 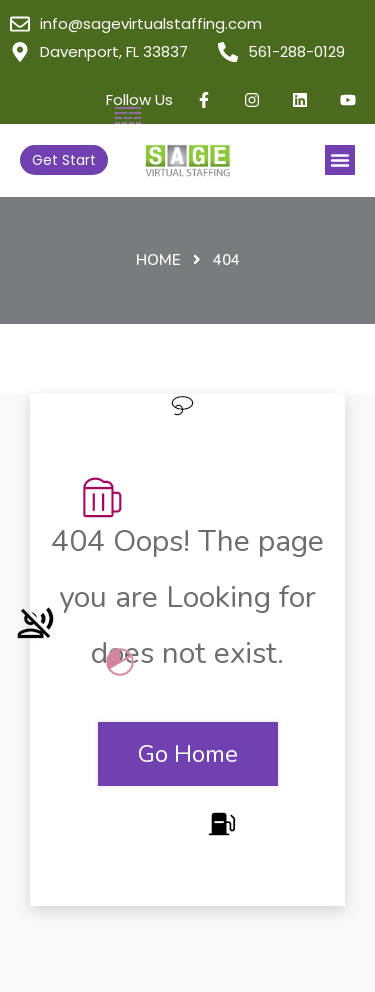 I want to click on apply a gradient effect to selected element, so click(x=128, y=116).